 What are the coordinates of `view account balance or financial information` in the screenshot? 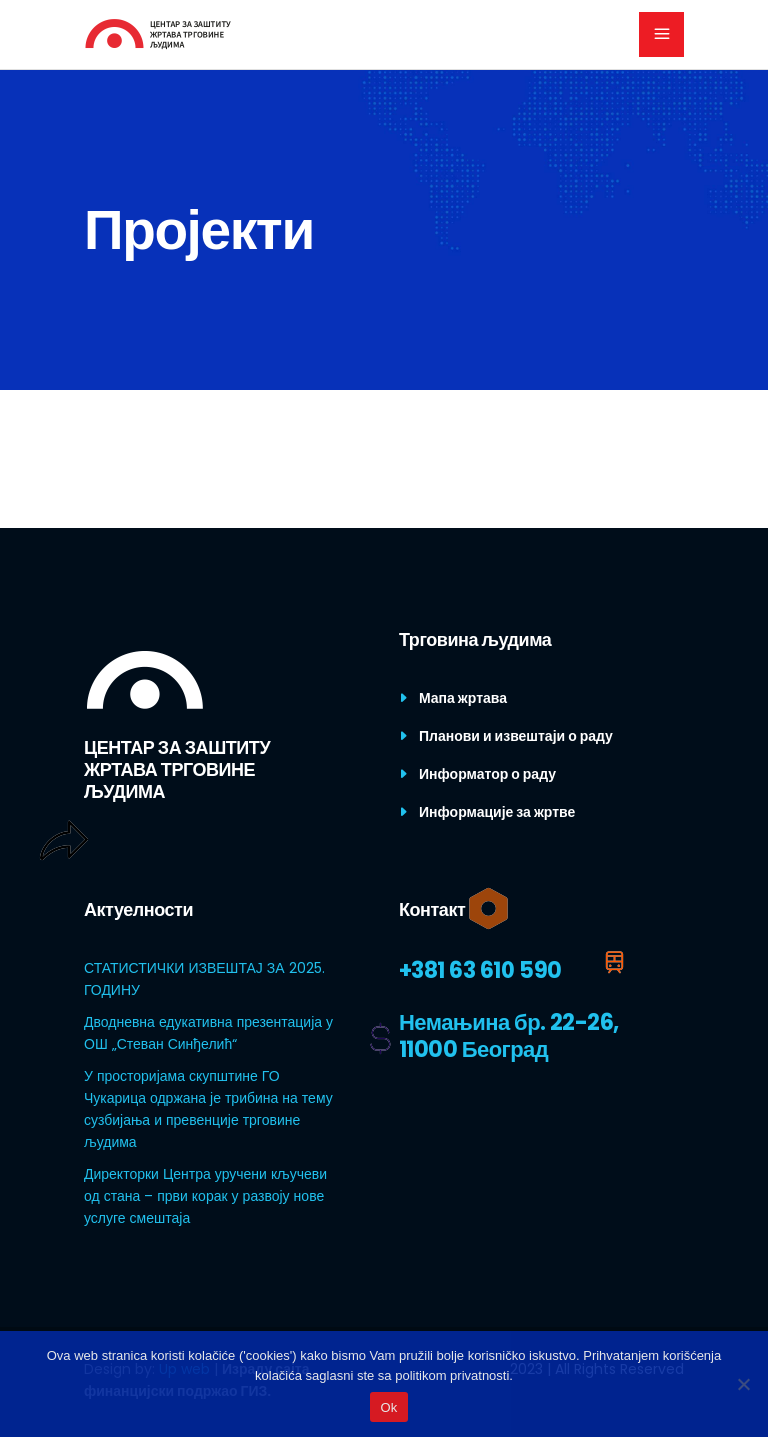 It's located at (380, 1038).